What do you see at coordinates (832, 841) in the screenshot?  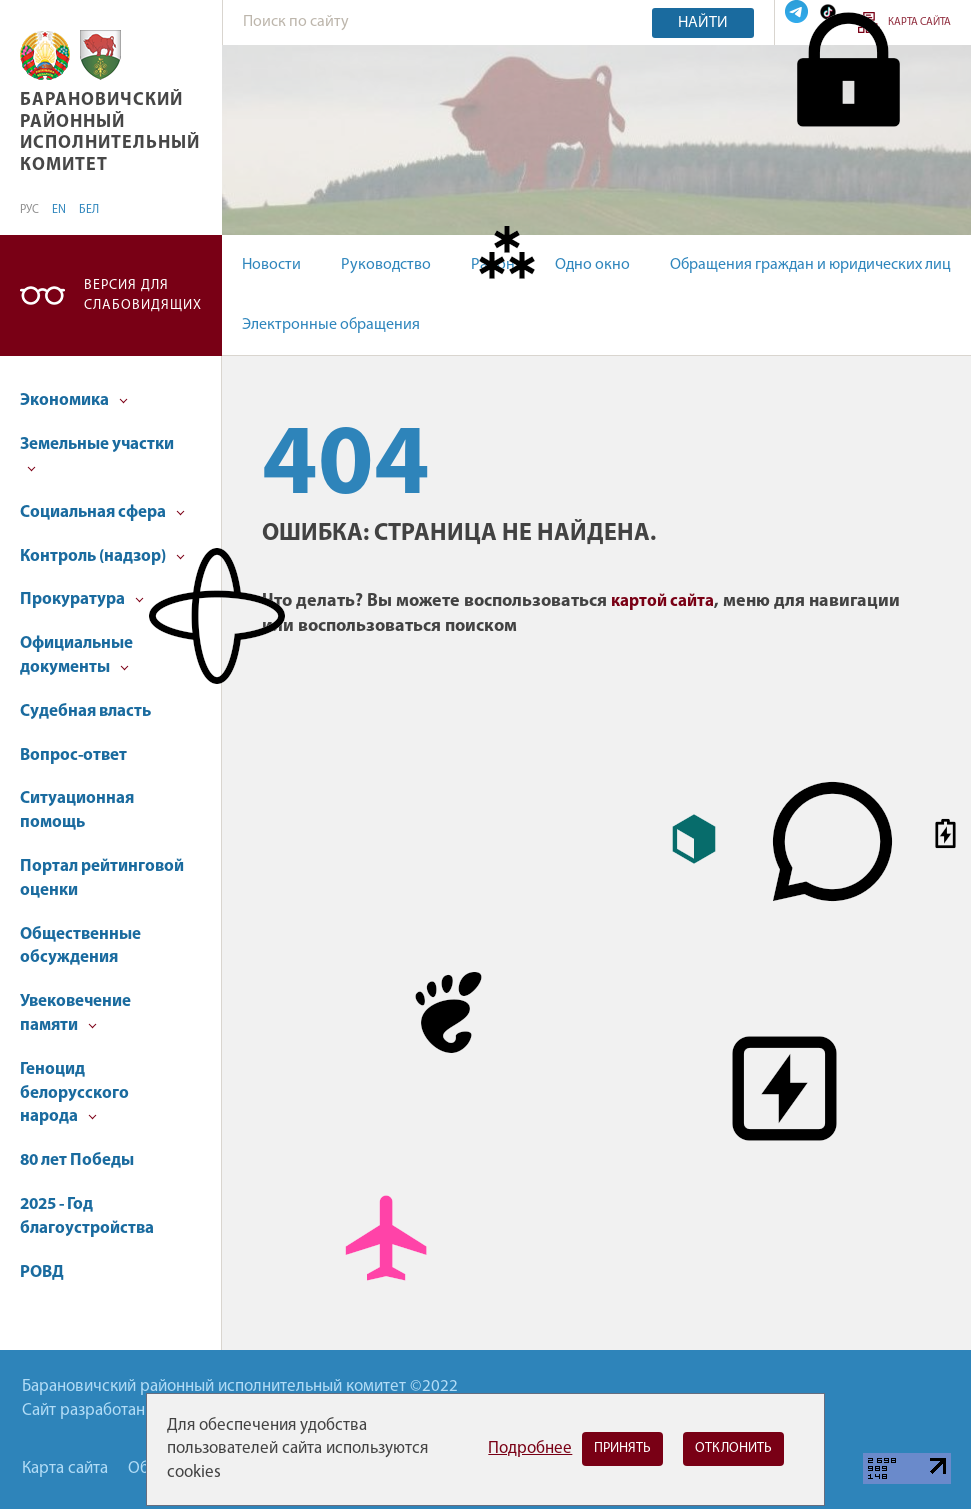 I see `open chat or messaging` at bounding box center [832, 841].